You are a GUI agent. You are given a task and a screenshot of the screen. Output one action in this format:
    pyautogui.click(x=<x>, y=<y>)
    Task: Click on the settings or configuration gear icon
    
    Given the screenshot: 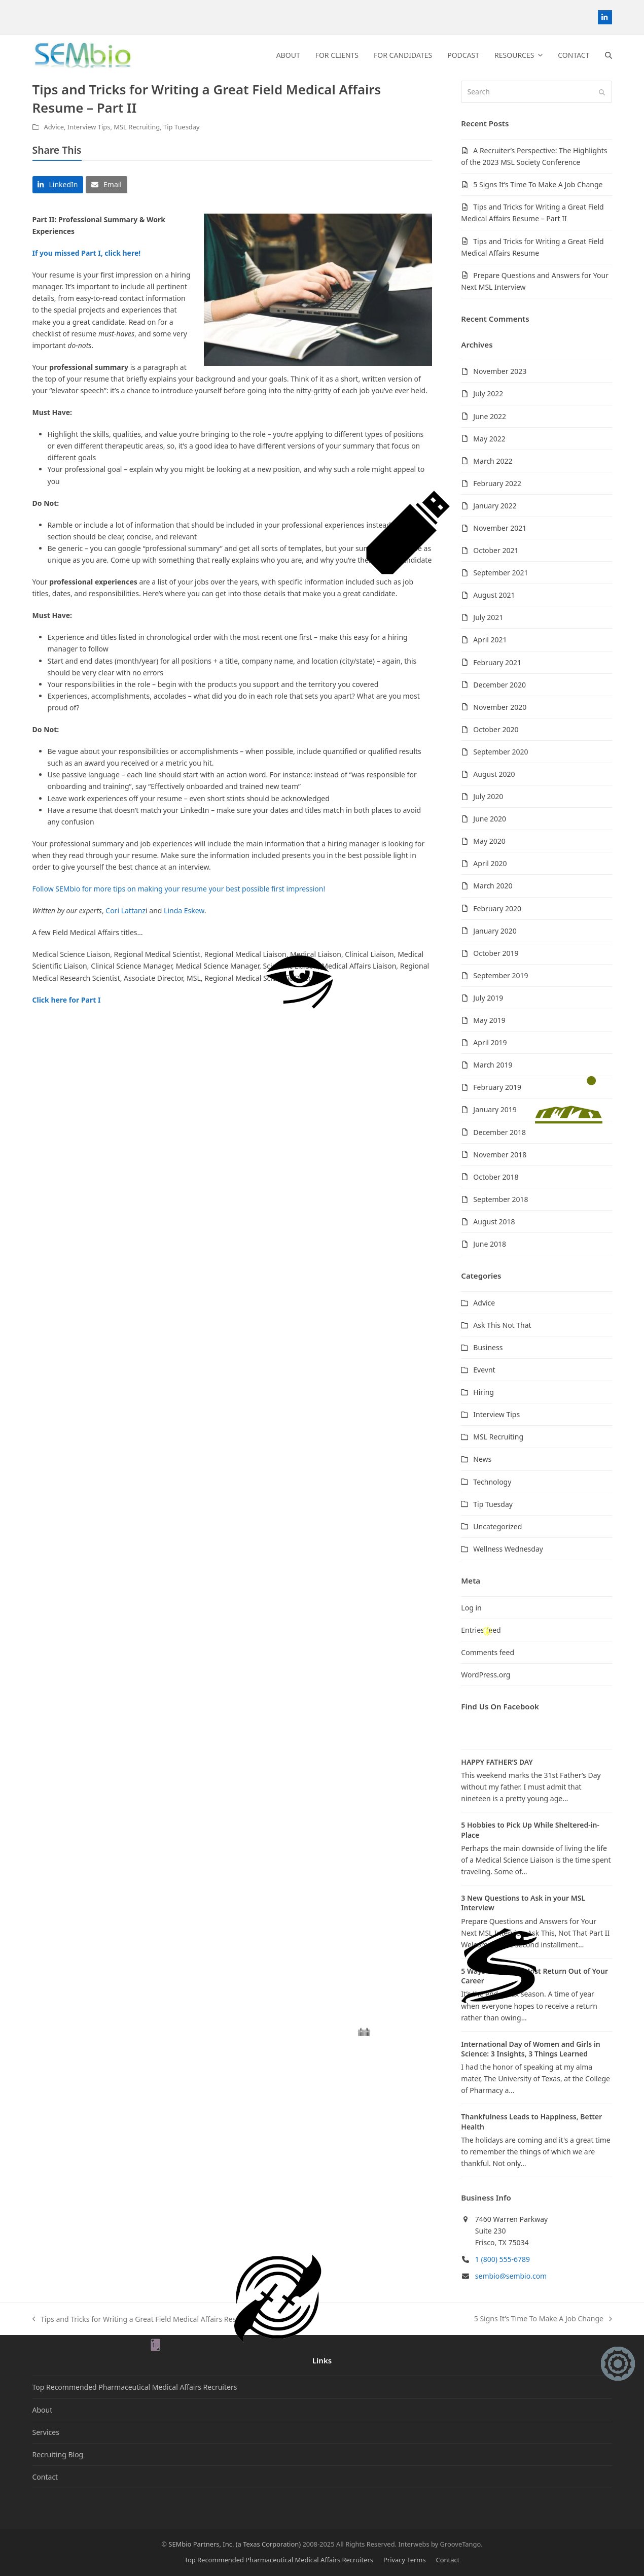 What is the action you would take?
    pyautogui.click(x=618, y=2363)
    